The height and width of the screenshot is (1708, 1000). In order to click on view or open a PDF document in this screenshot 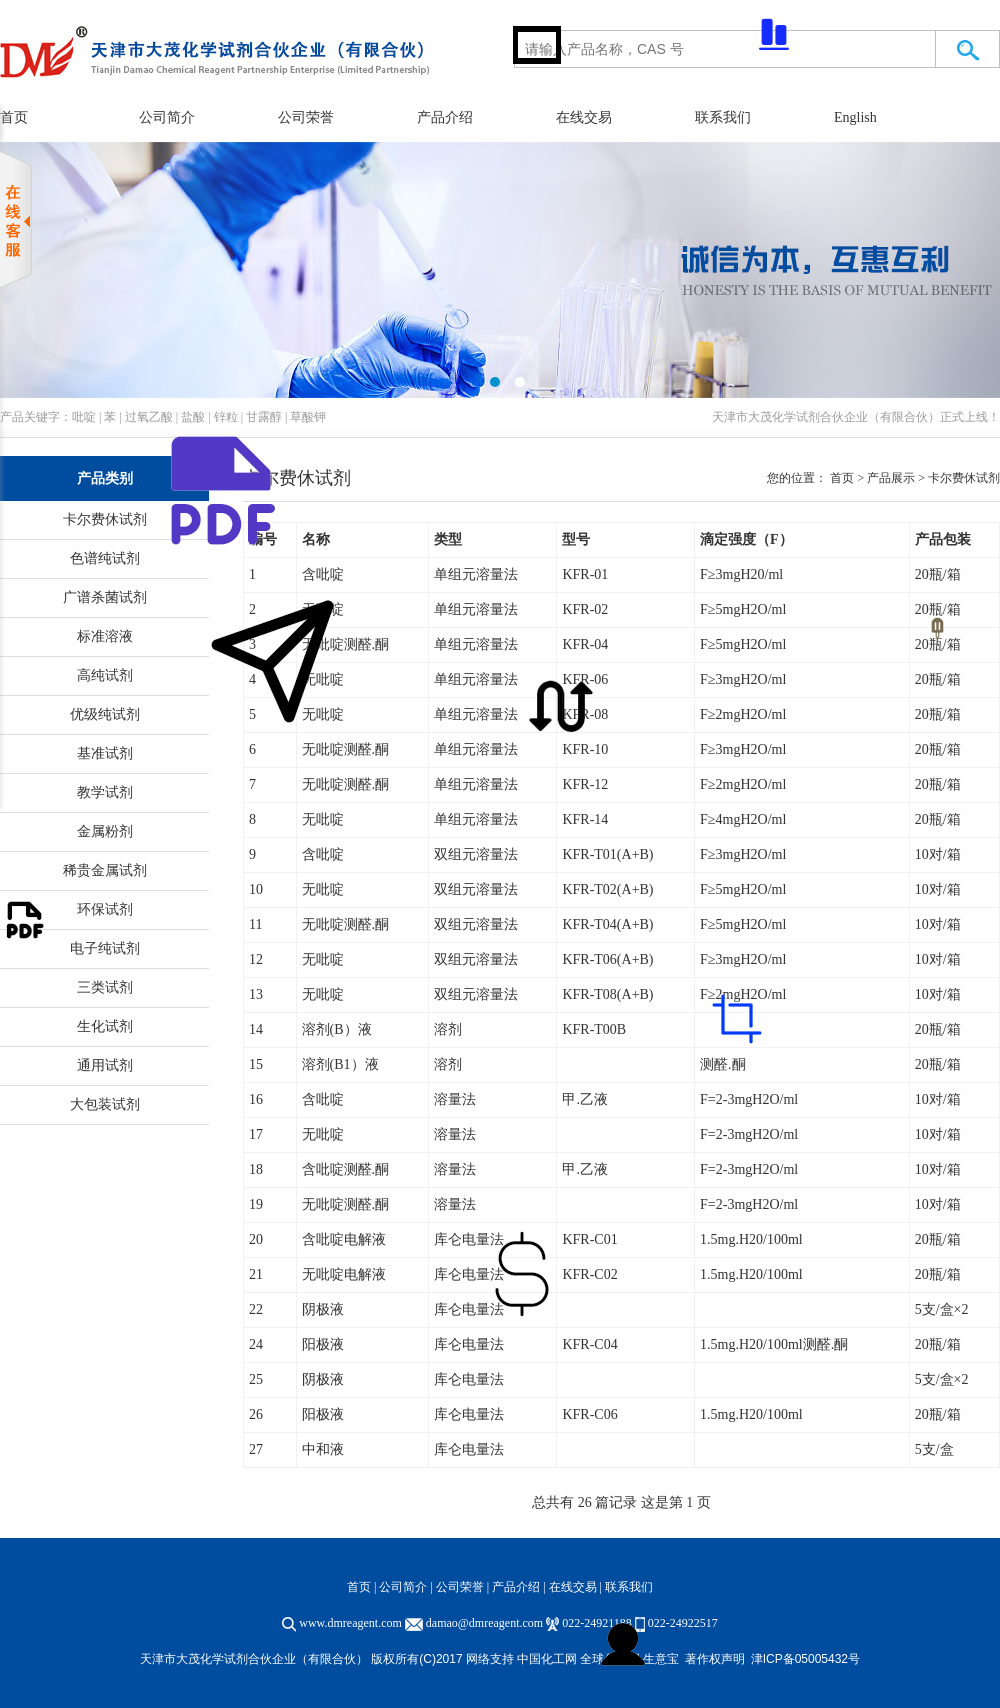, I will do `click(24, 921)`.